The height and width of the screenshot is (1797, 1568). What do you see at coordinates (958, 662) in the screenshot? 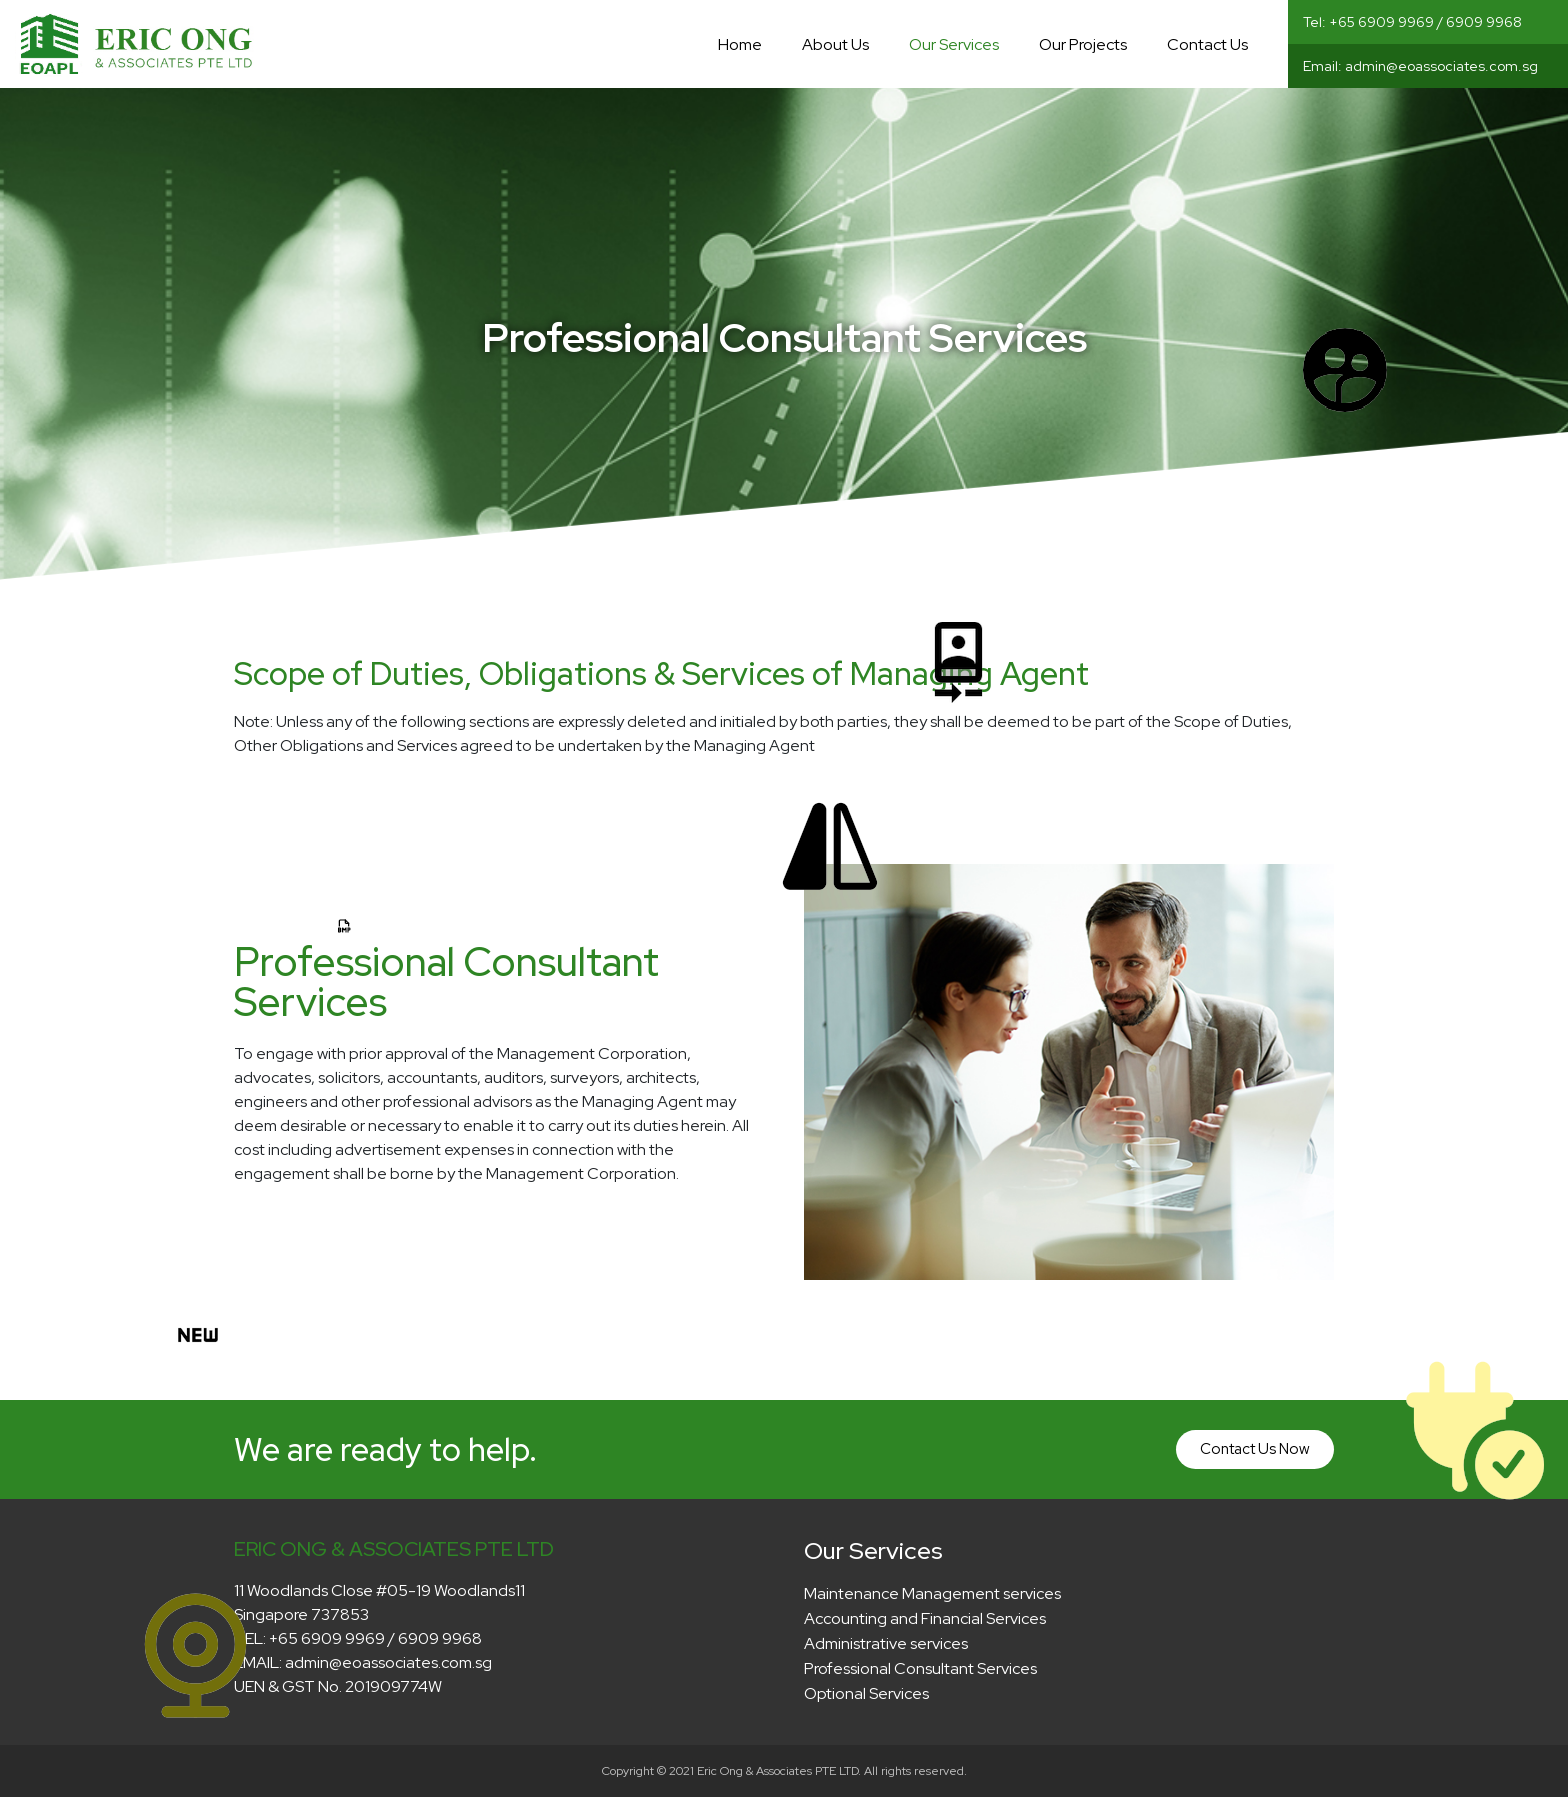
I see `switch to front-facing camera` at bounding box center [958, 662].